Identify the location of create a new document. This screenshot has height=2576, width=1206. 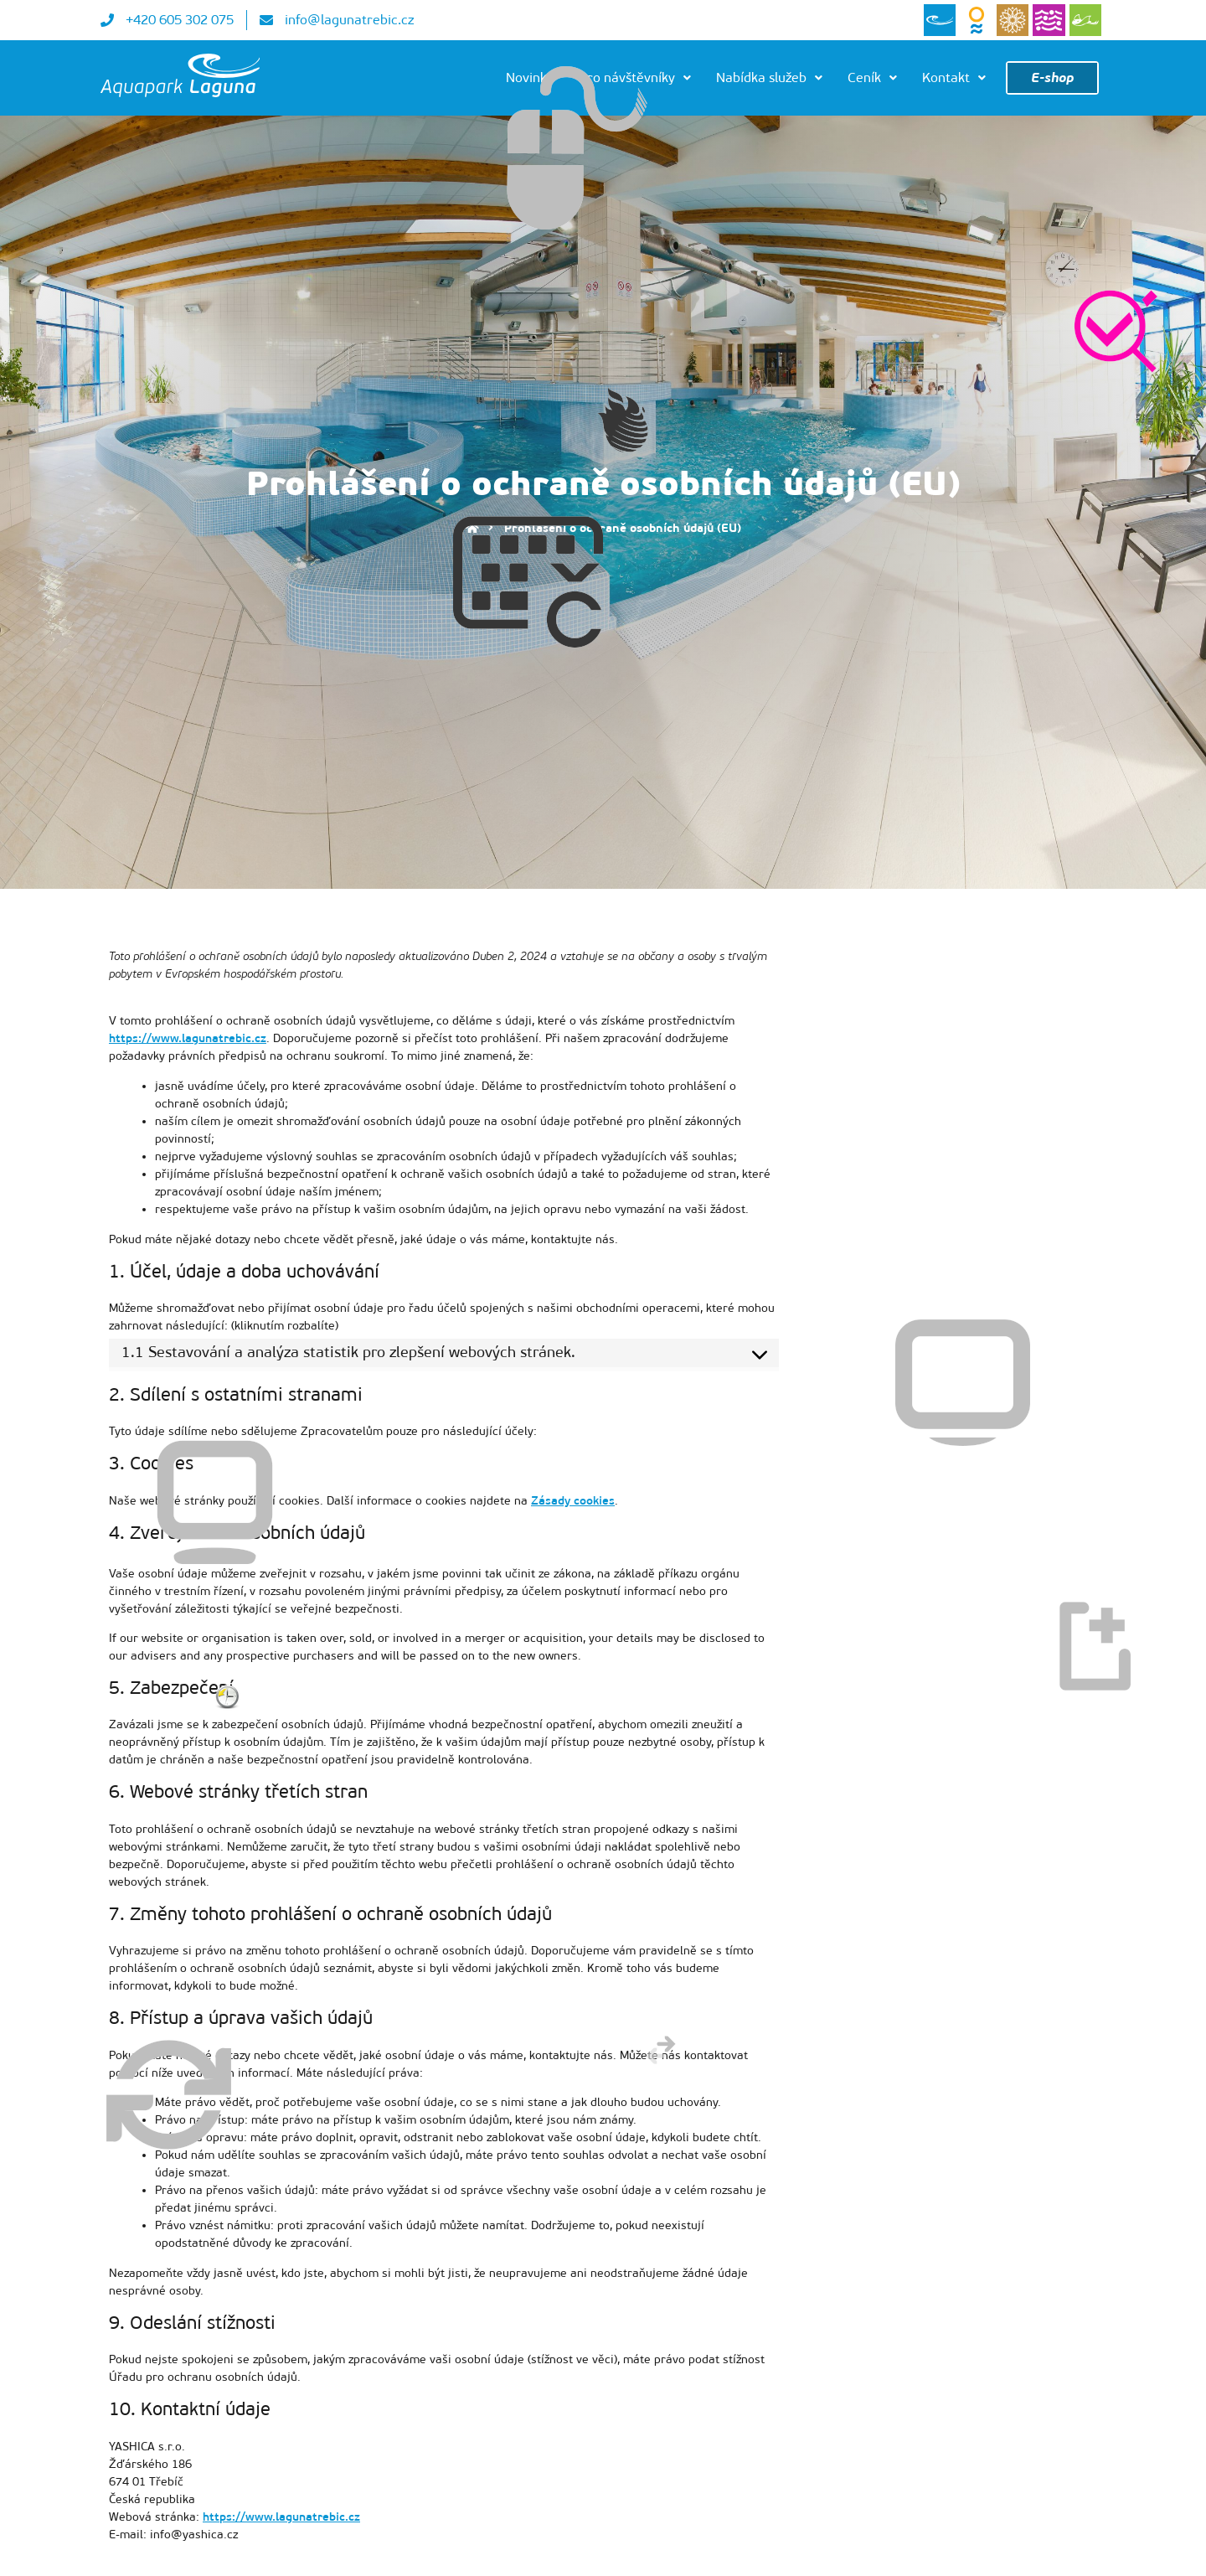
(1095, 1643).